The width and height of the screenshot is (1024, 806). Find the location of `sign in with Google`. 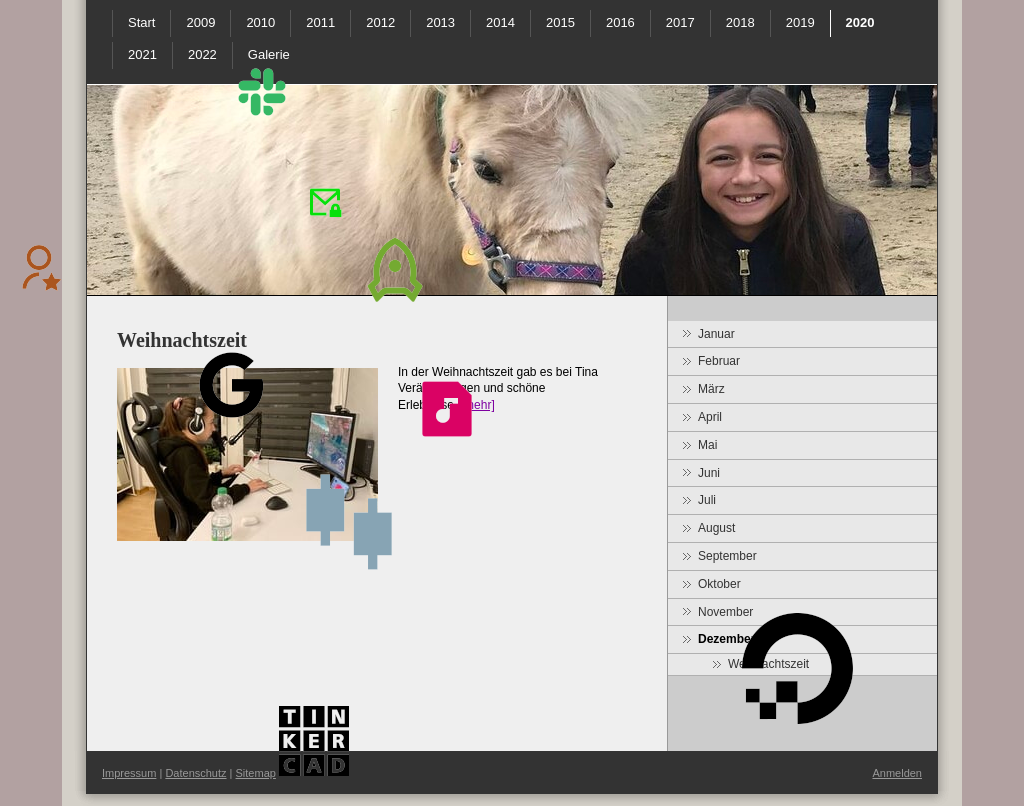

sign in with Google is located at coordinates (232, 385).